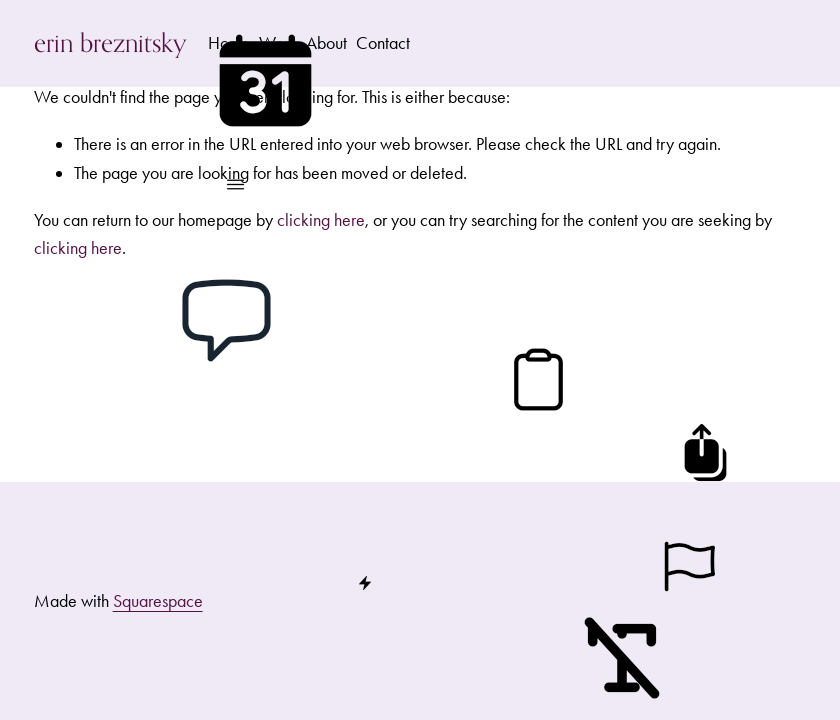 The height and width of the screenshot is (720, 840). What do you see at coordinates (689, 566) in the screenshot?
I see `flag or report content` at bounding box center [689, 566].